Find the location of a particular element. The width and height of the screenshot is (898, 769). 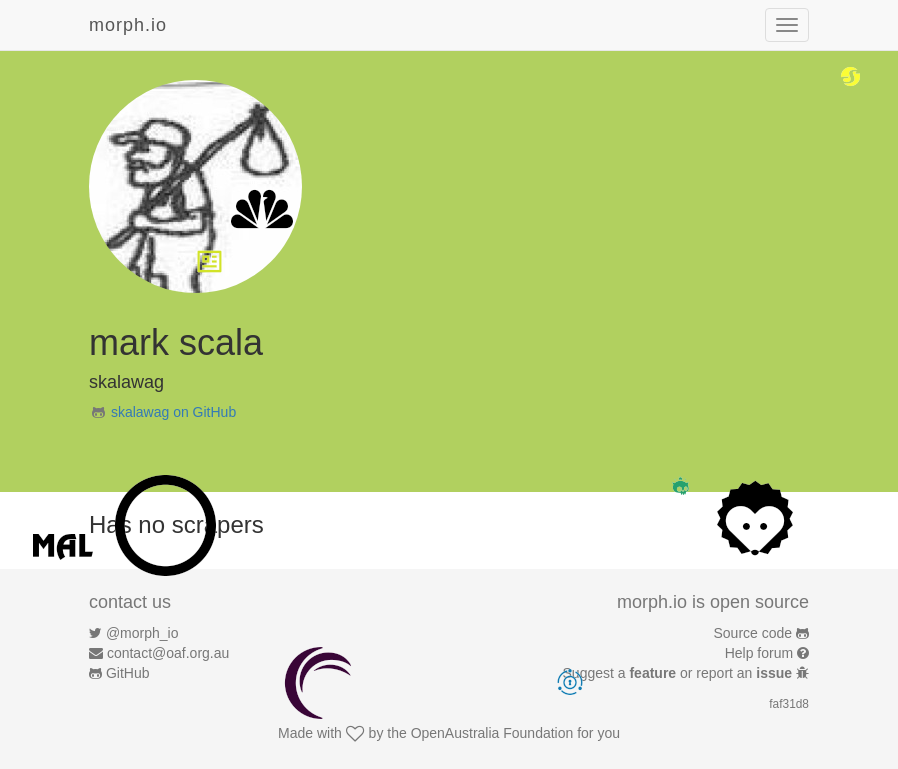

NBC network branding or logo is located at coordinates (262, 209).